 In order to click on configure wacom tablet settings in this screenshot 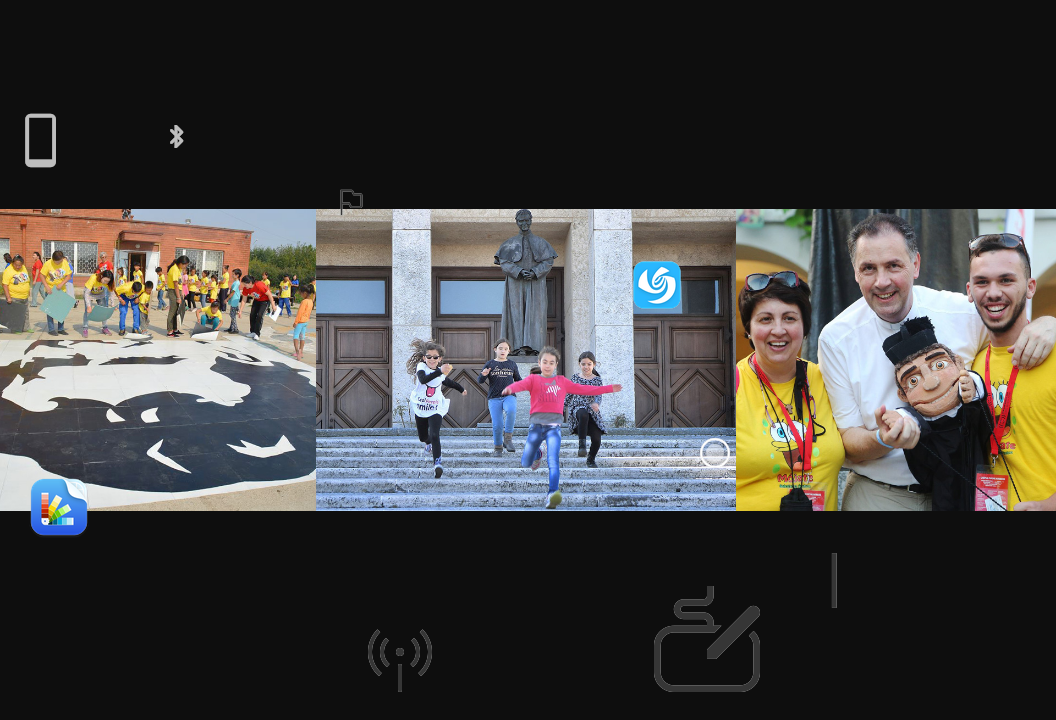, I will do `click(707, 639)`.